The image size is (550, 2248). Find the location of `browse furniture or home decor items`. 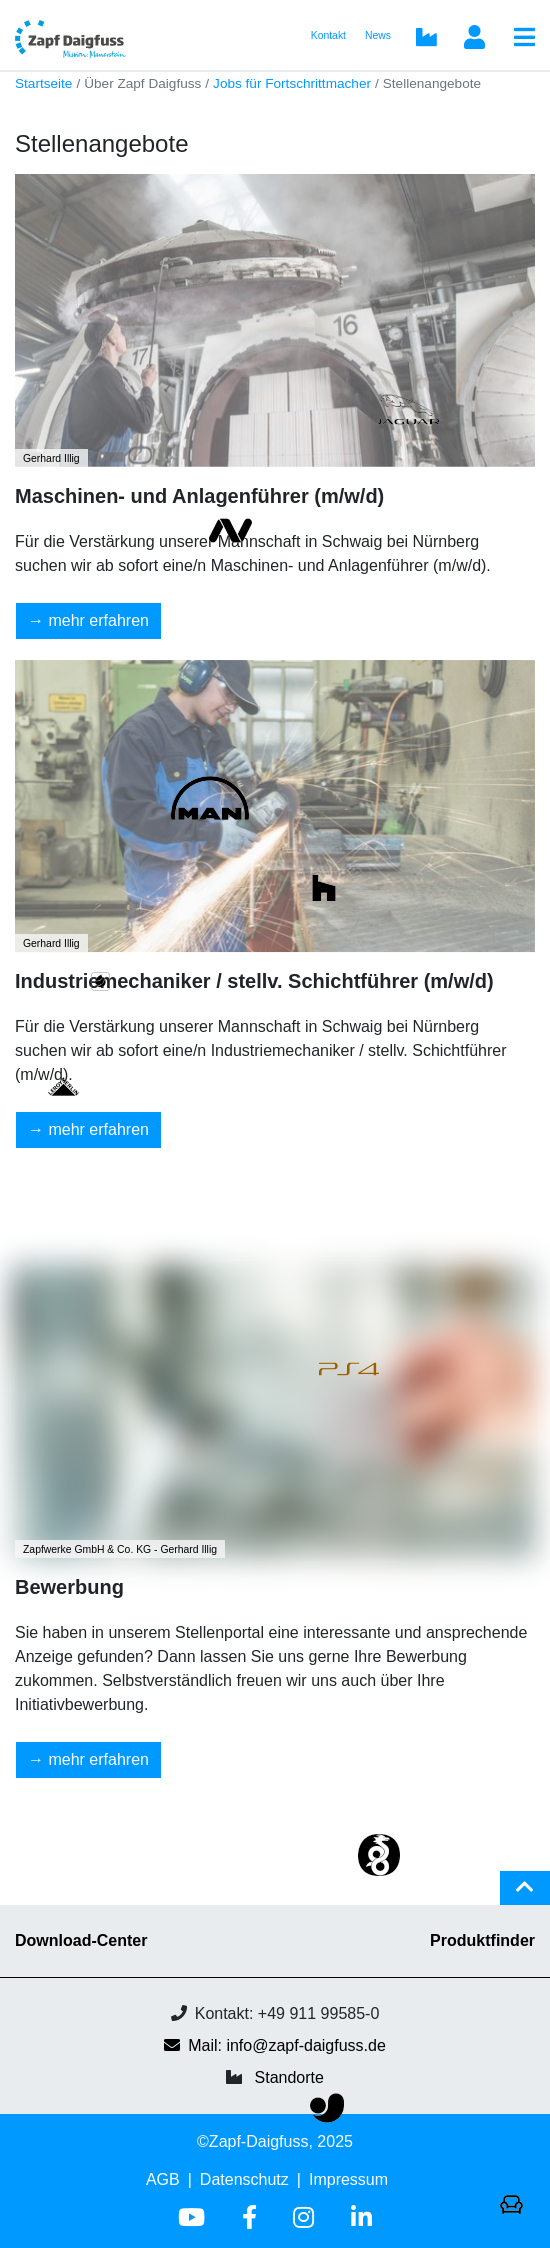

browse furniture or home decor items is located at coordinates (511, 2204).